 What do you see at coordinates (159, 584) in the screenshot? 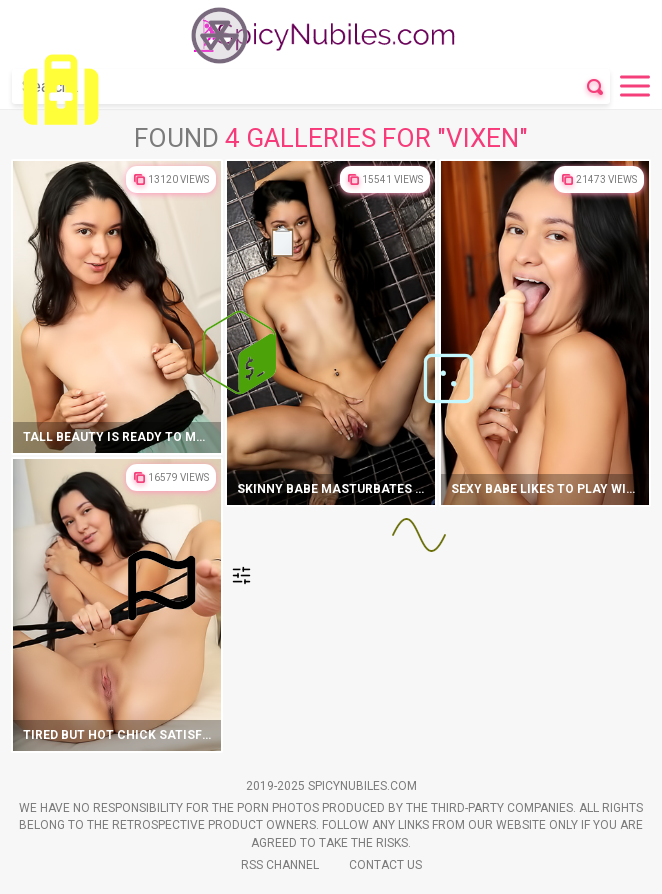
I see `flag or mark an item for follow-up` at bounding box center [159, 584].